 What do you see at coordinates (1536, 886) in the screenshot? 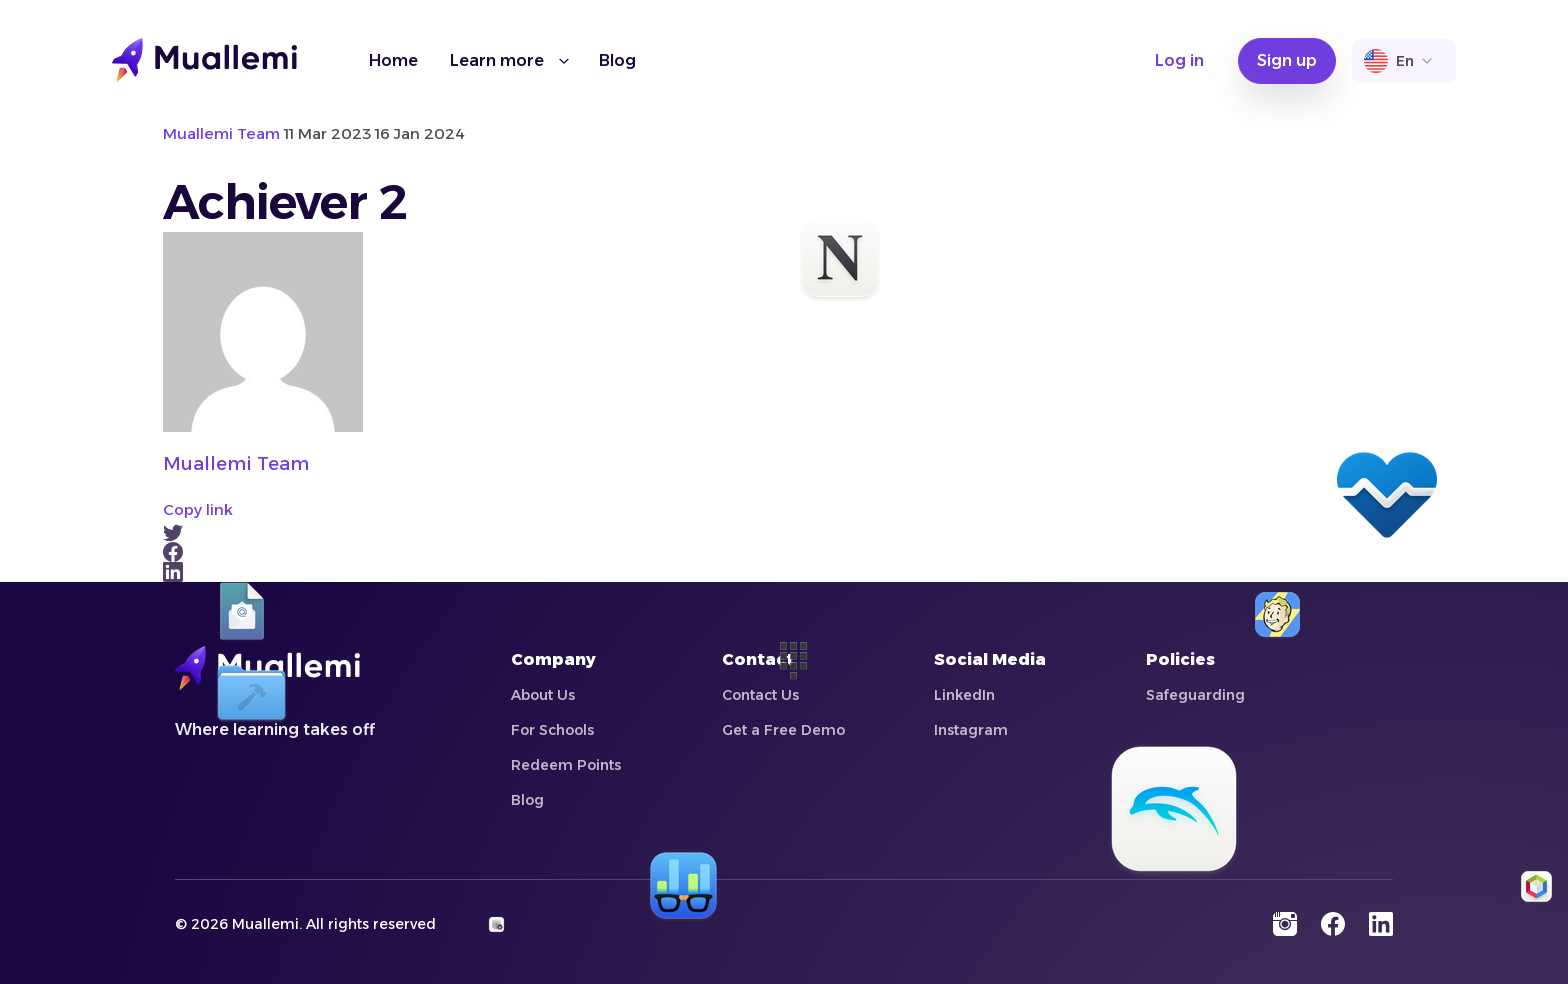
I see `open NetBeans IDE` at bounding box center [1536, 886].